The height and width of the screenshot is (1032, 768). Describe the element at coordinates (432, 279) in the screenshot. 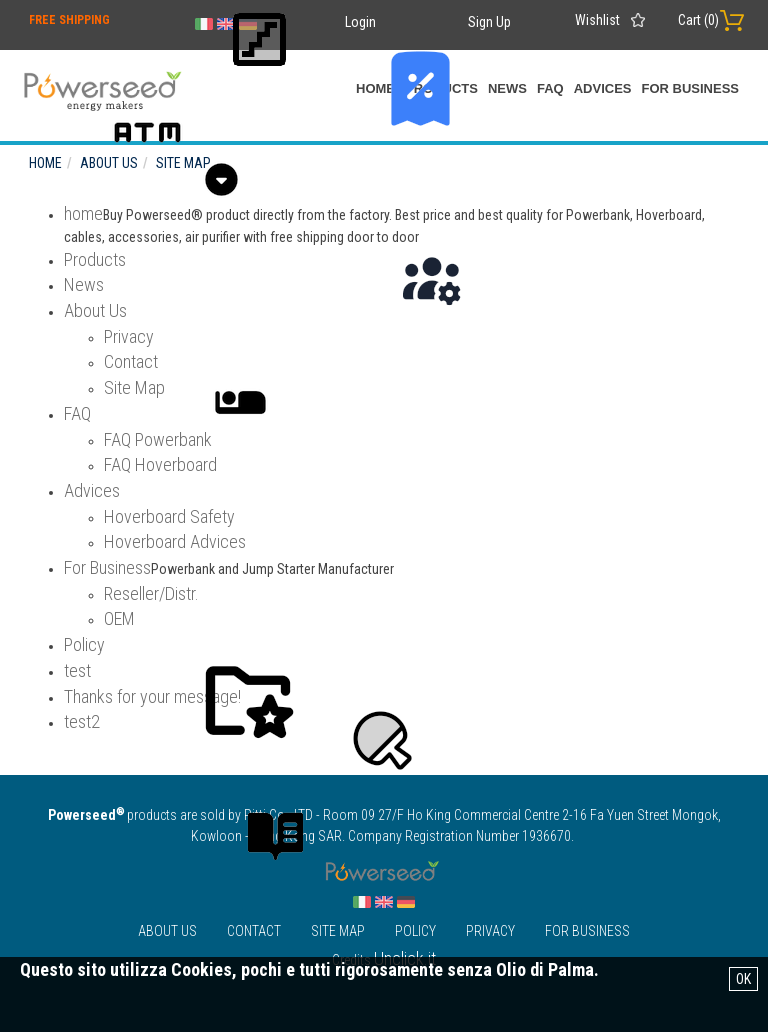

I see `manage user settings and permissions` at that location.